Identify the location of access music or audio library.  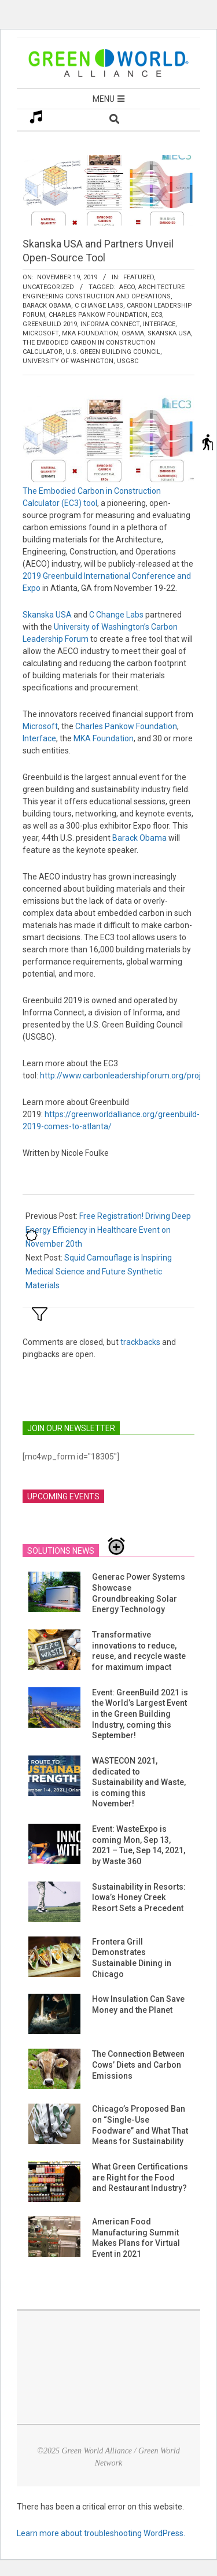
(36, 117).